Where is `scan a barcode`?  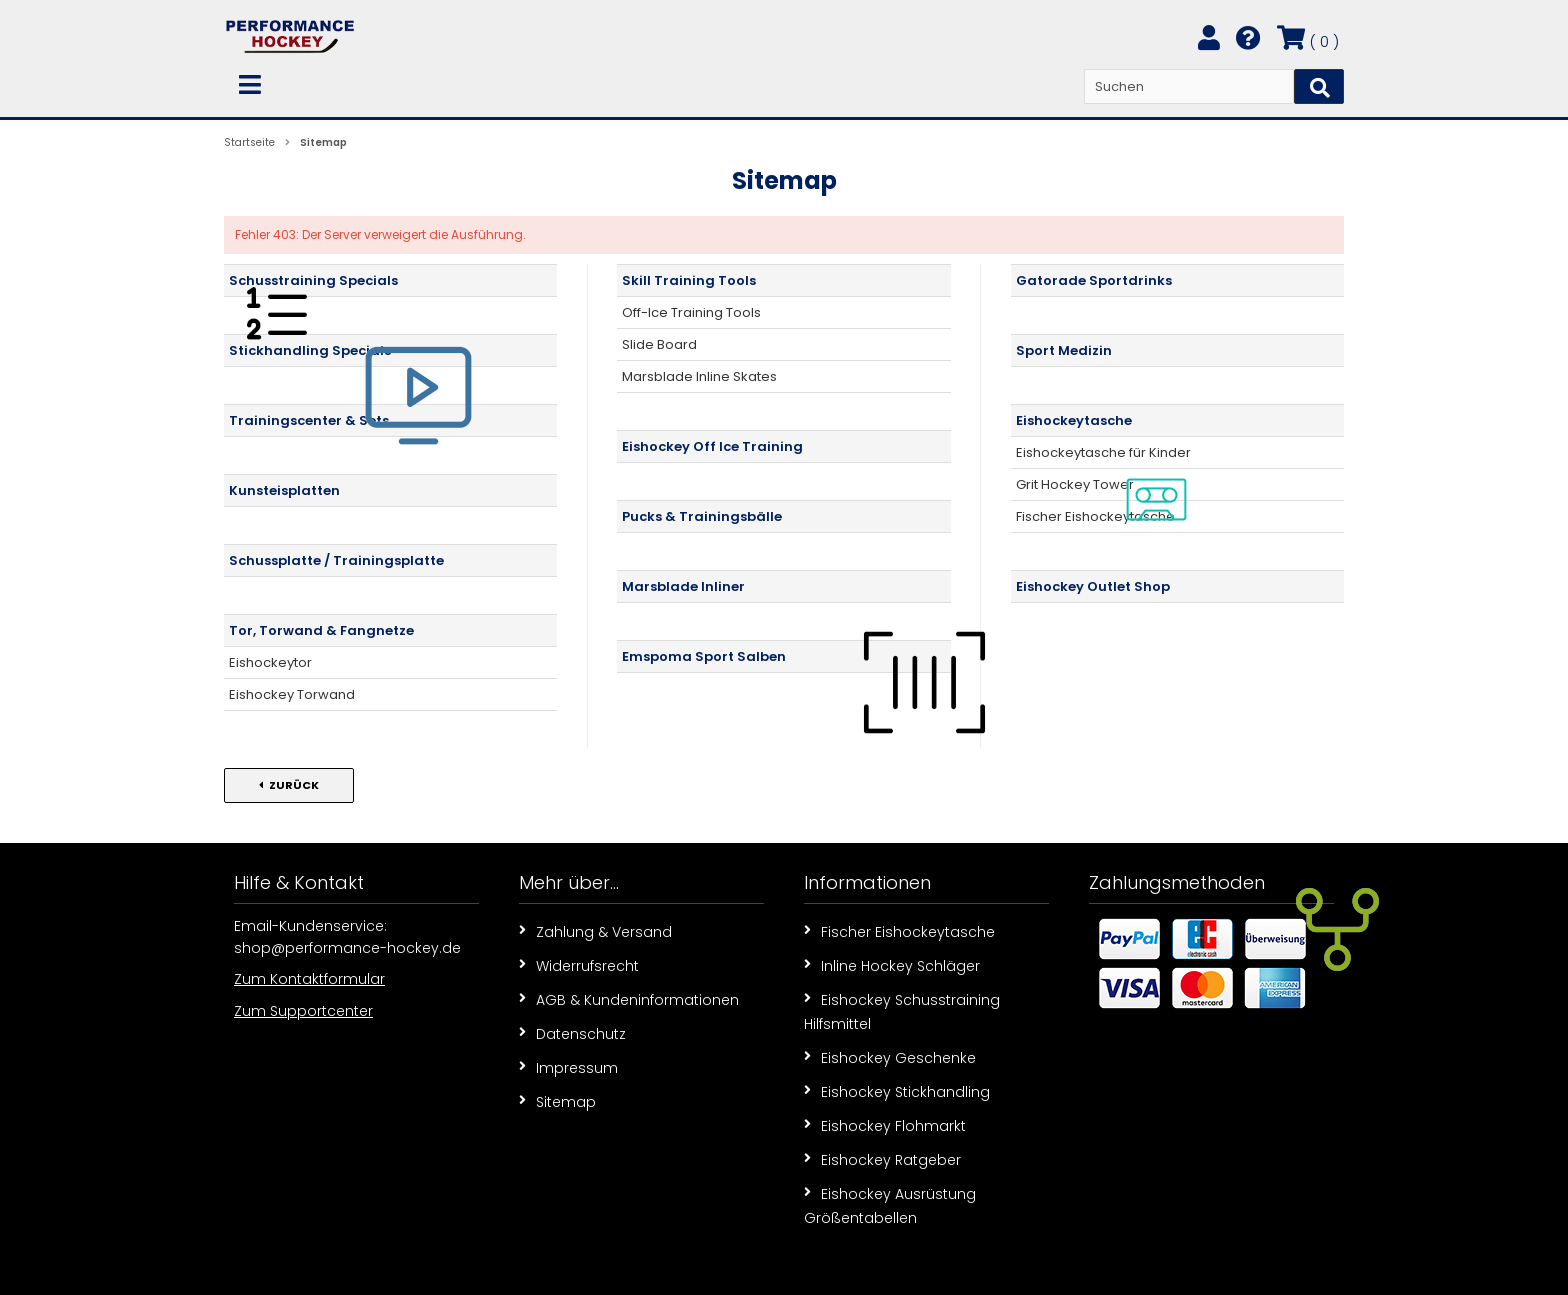 scan a barcode is located at coordinates (924, 682).